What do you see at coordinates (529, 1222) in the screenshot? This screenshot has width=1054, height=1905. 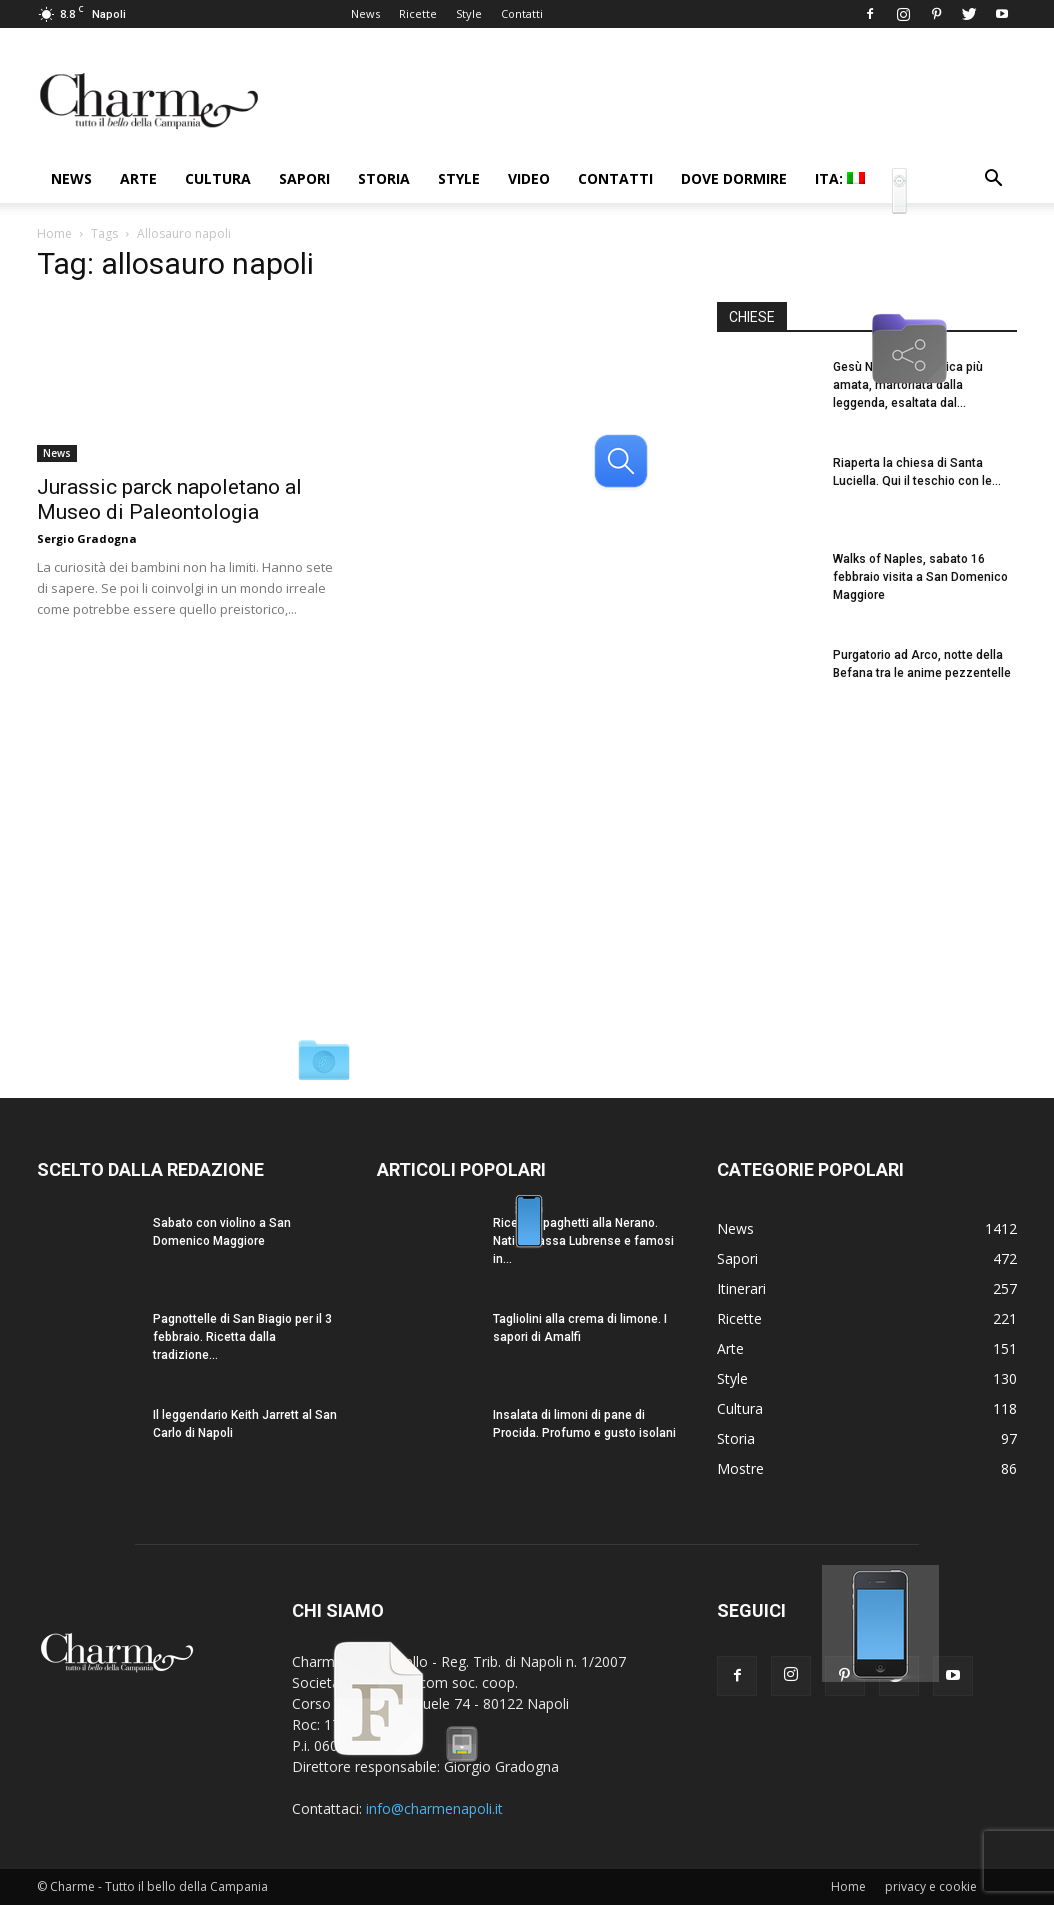 I see `iPhone XR device icon` at bounding box center [529, 1222].